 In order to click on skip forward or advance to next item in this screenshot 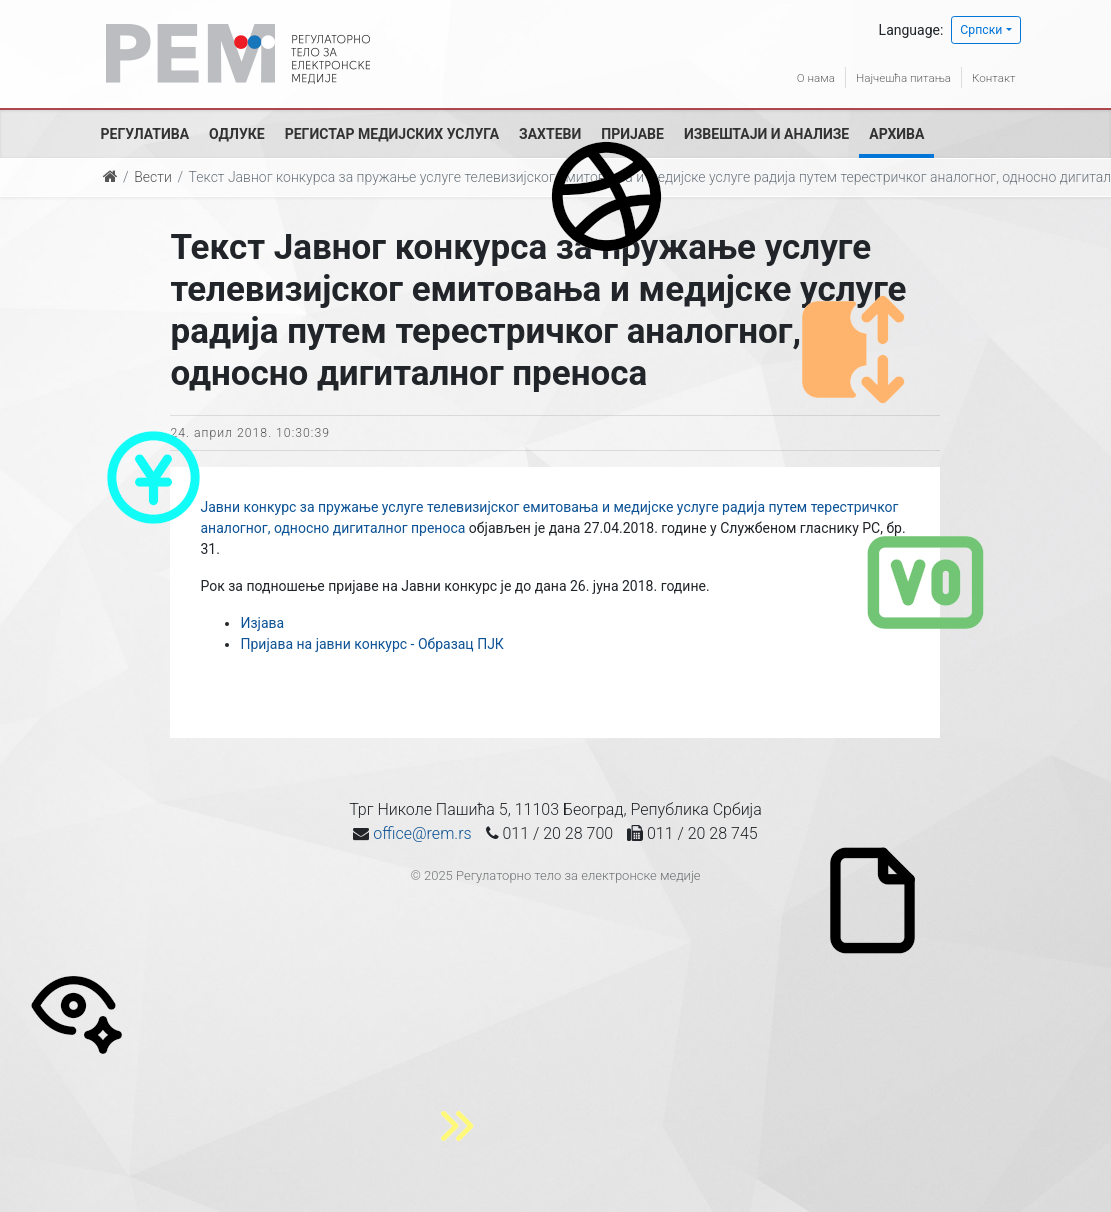, I will do `click(456, 1126)`.